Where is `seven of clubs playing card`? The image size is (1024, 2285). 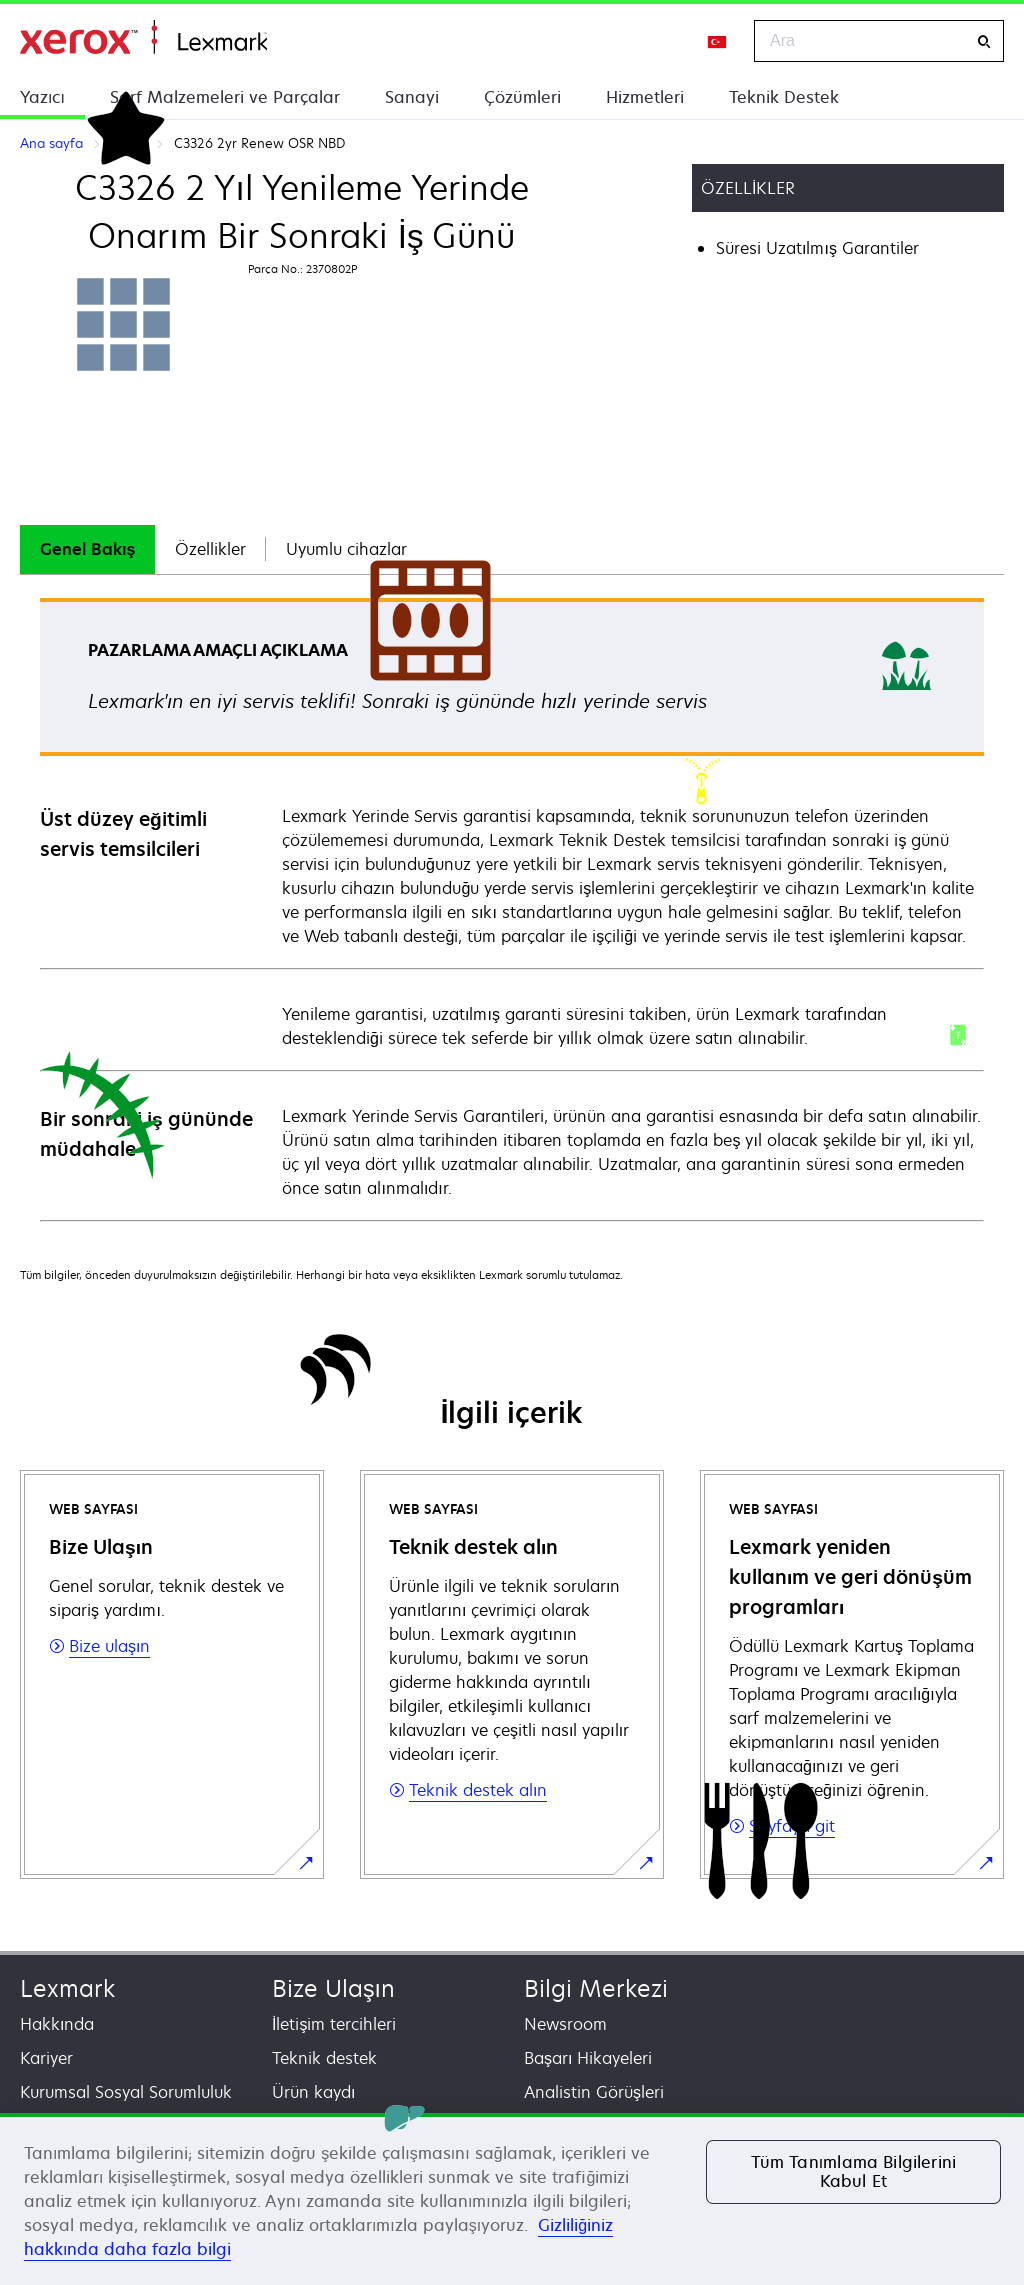
seven of clubs playing card is located at coordinates (958, 1035).